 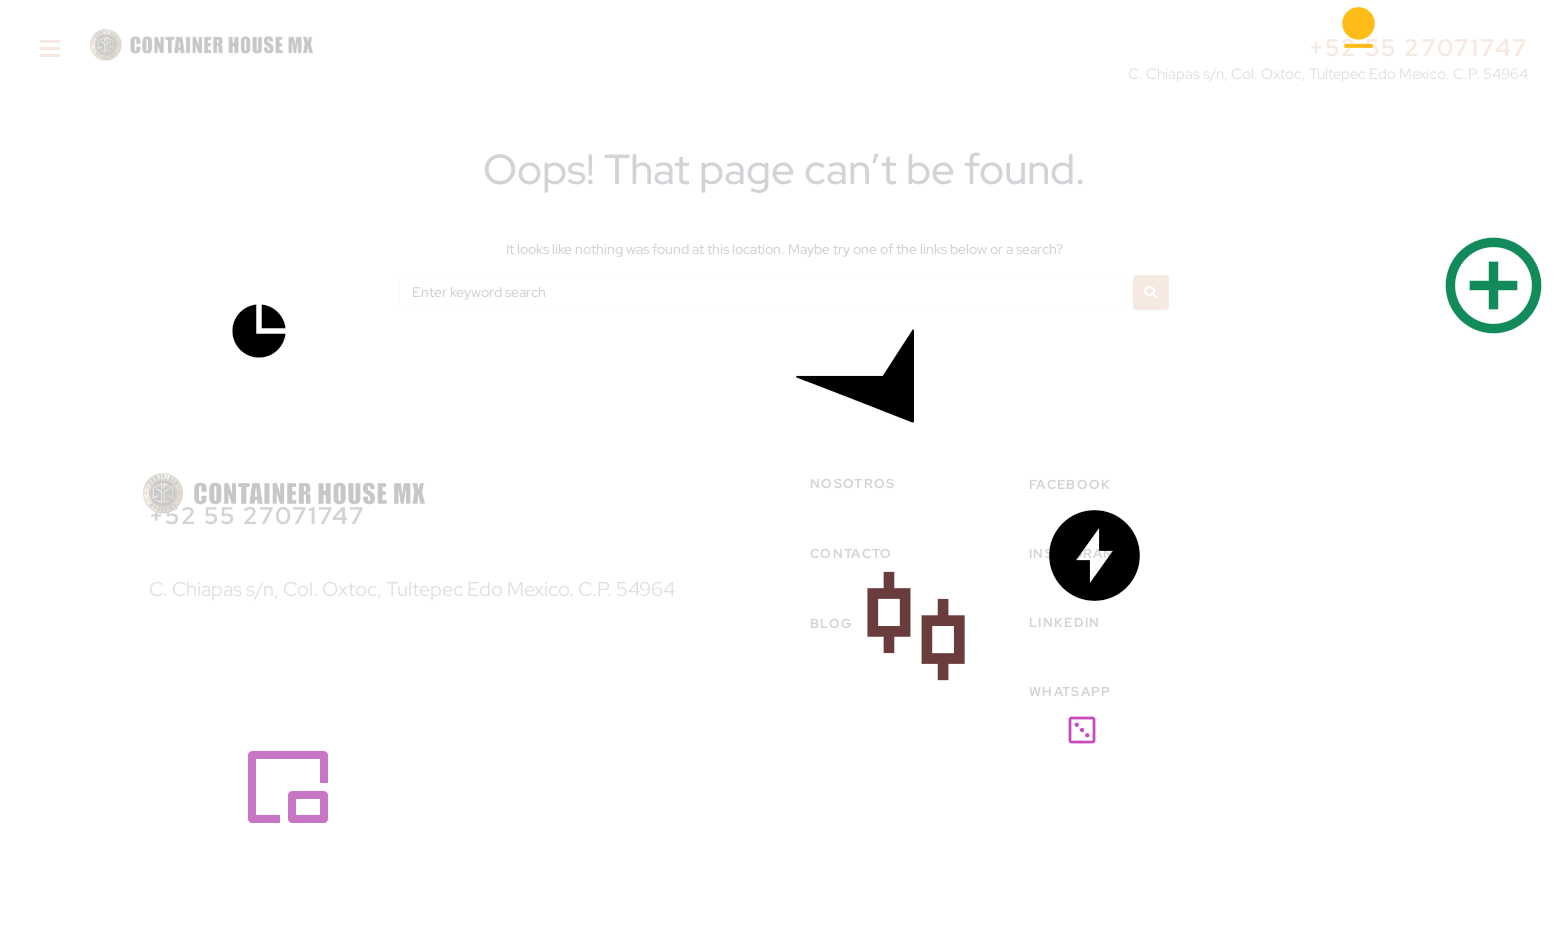 What do you see at coordinates (855, 376) in the screenshot?
I see `open FACEIT gaming platform` at bounding box center [855, 376].